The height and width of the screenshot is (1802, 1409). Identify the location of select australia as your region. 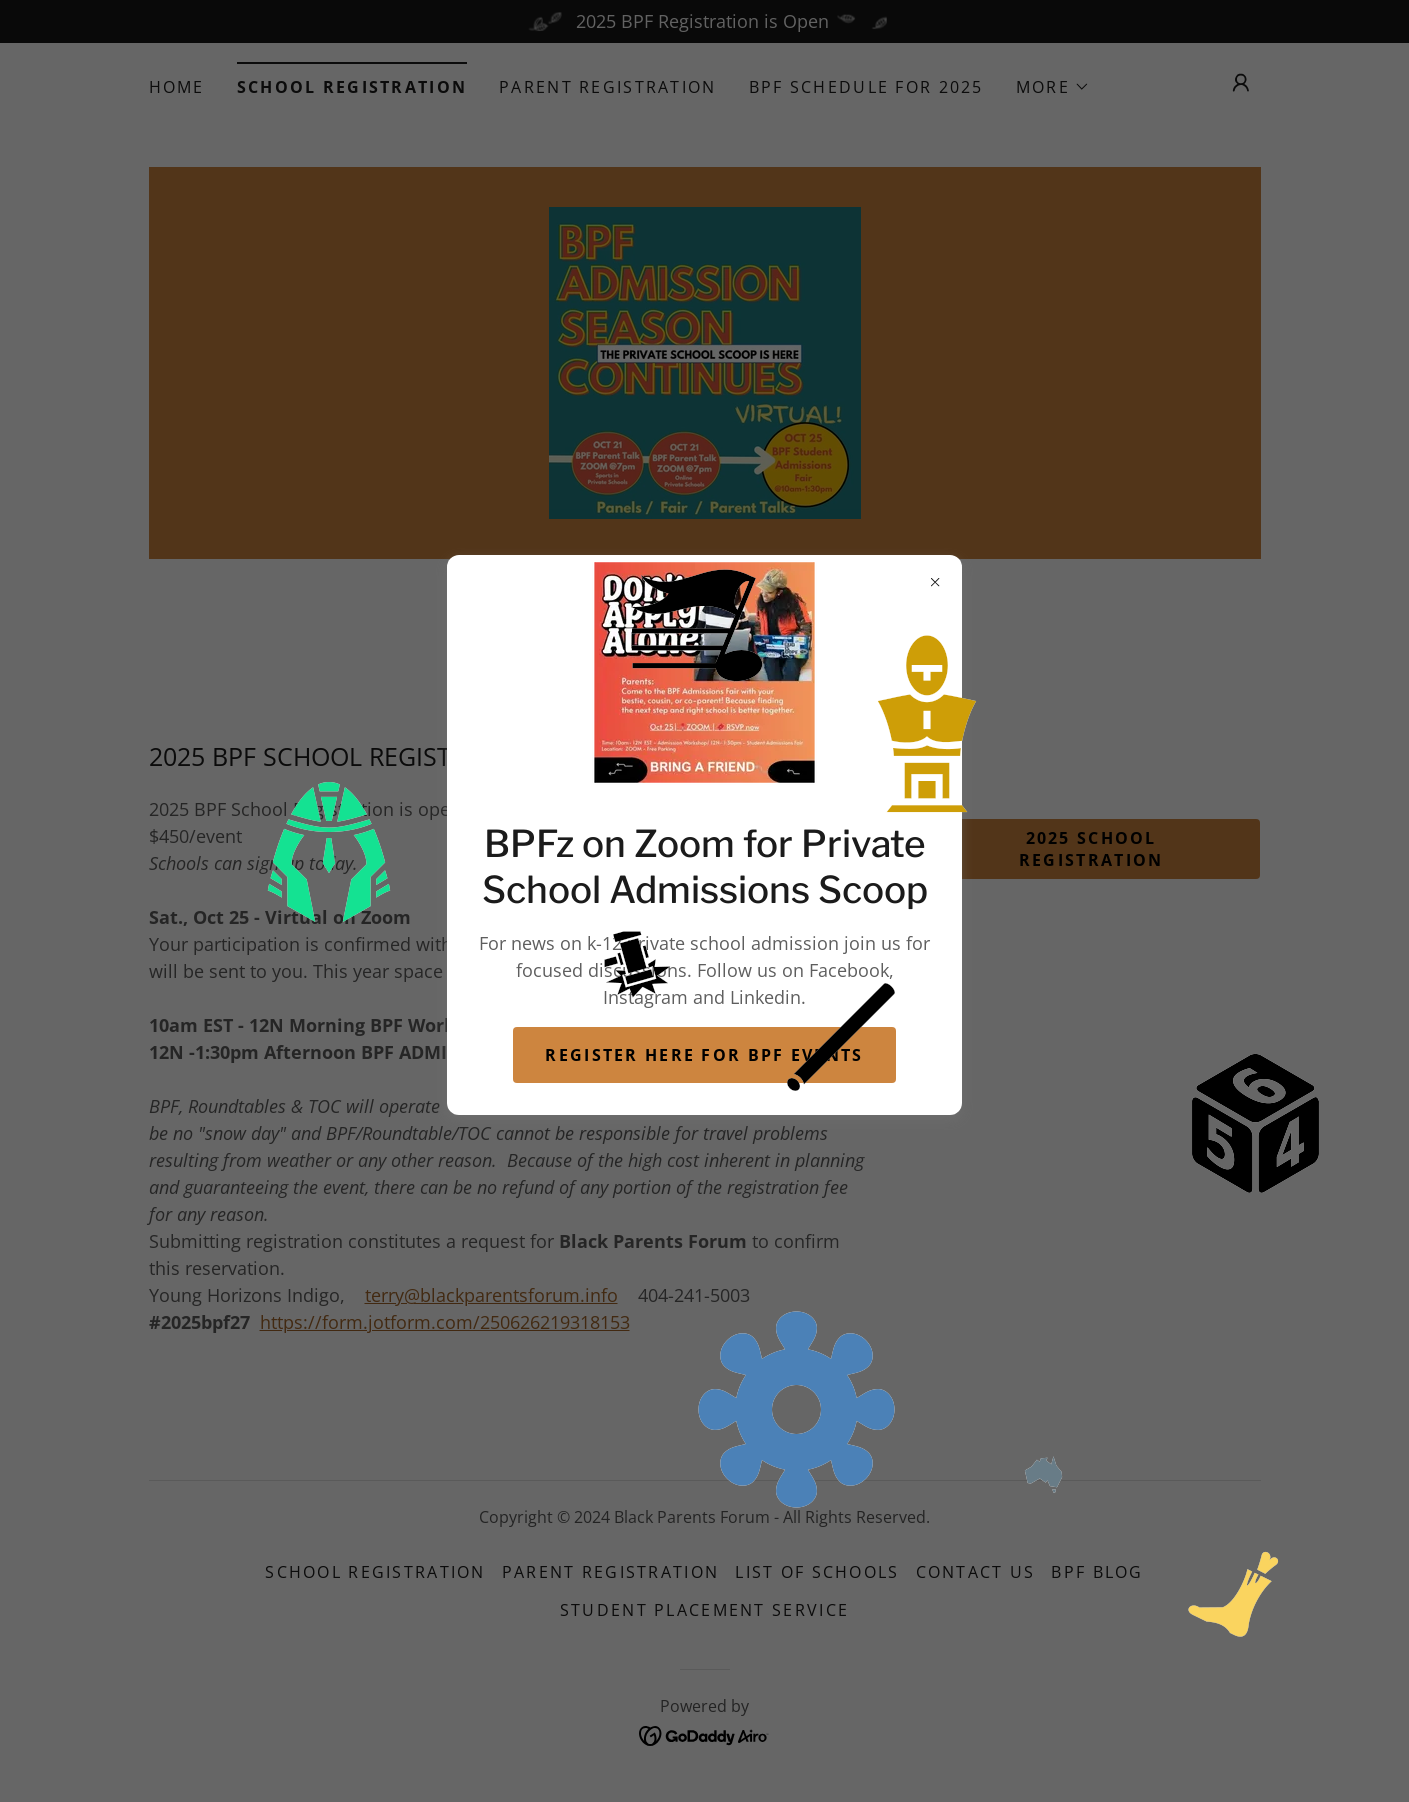
(1043, 1474).